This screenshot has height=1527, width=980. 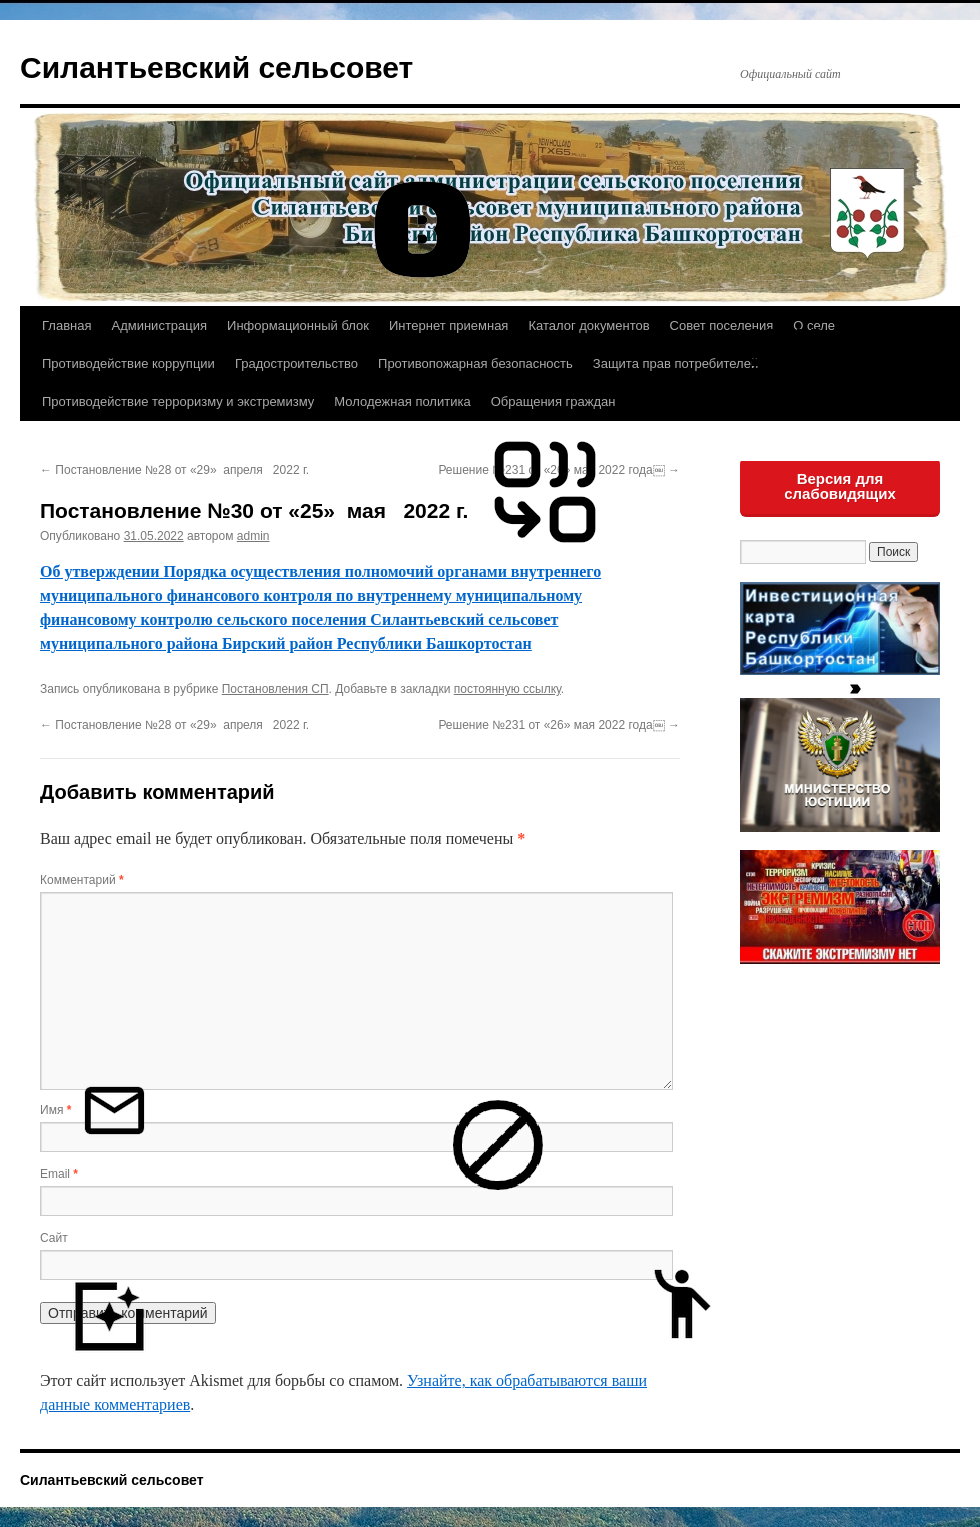 What do you see at coordinates (855, 689) in the screenshot?
I see `mark a message or item as important` at bounding box center [855, 689].